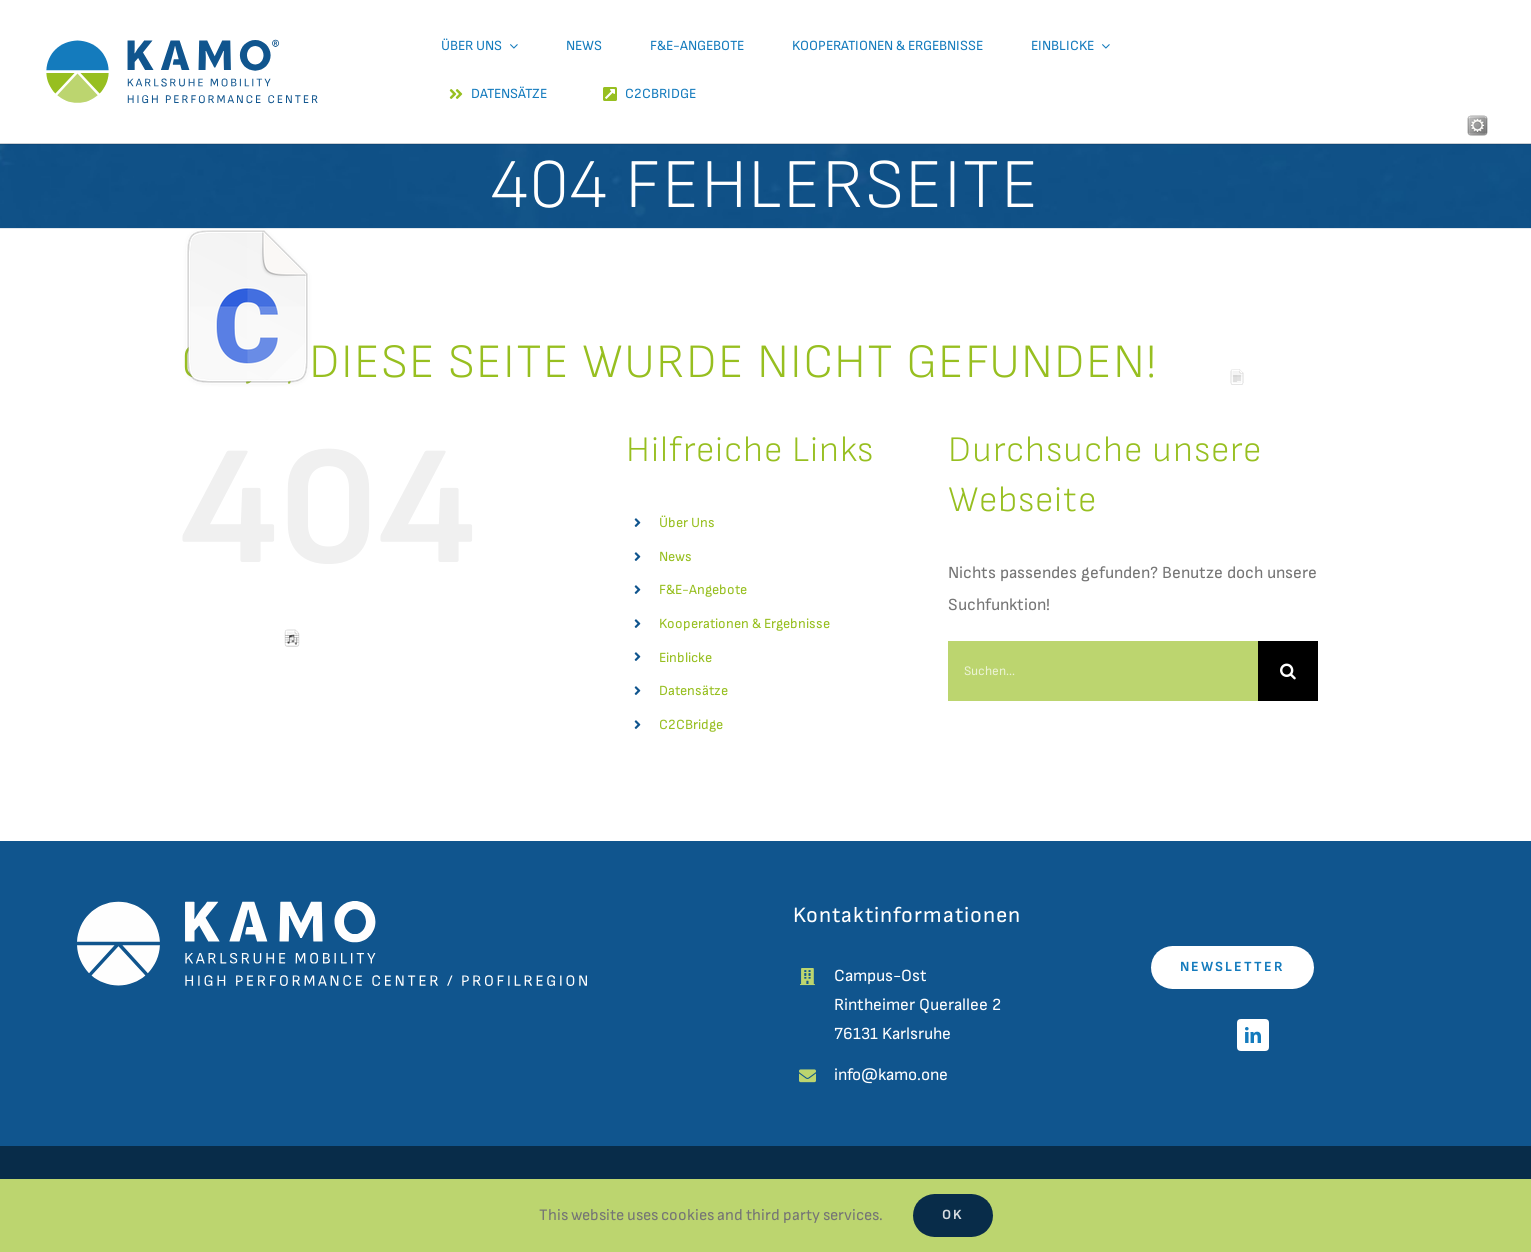 This screenshot has width=1531, height=1252. I want to click on shared library file type indicator, so click(1477, 125).